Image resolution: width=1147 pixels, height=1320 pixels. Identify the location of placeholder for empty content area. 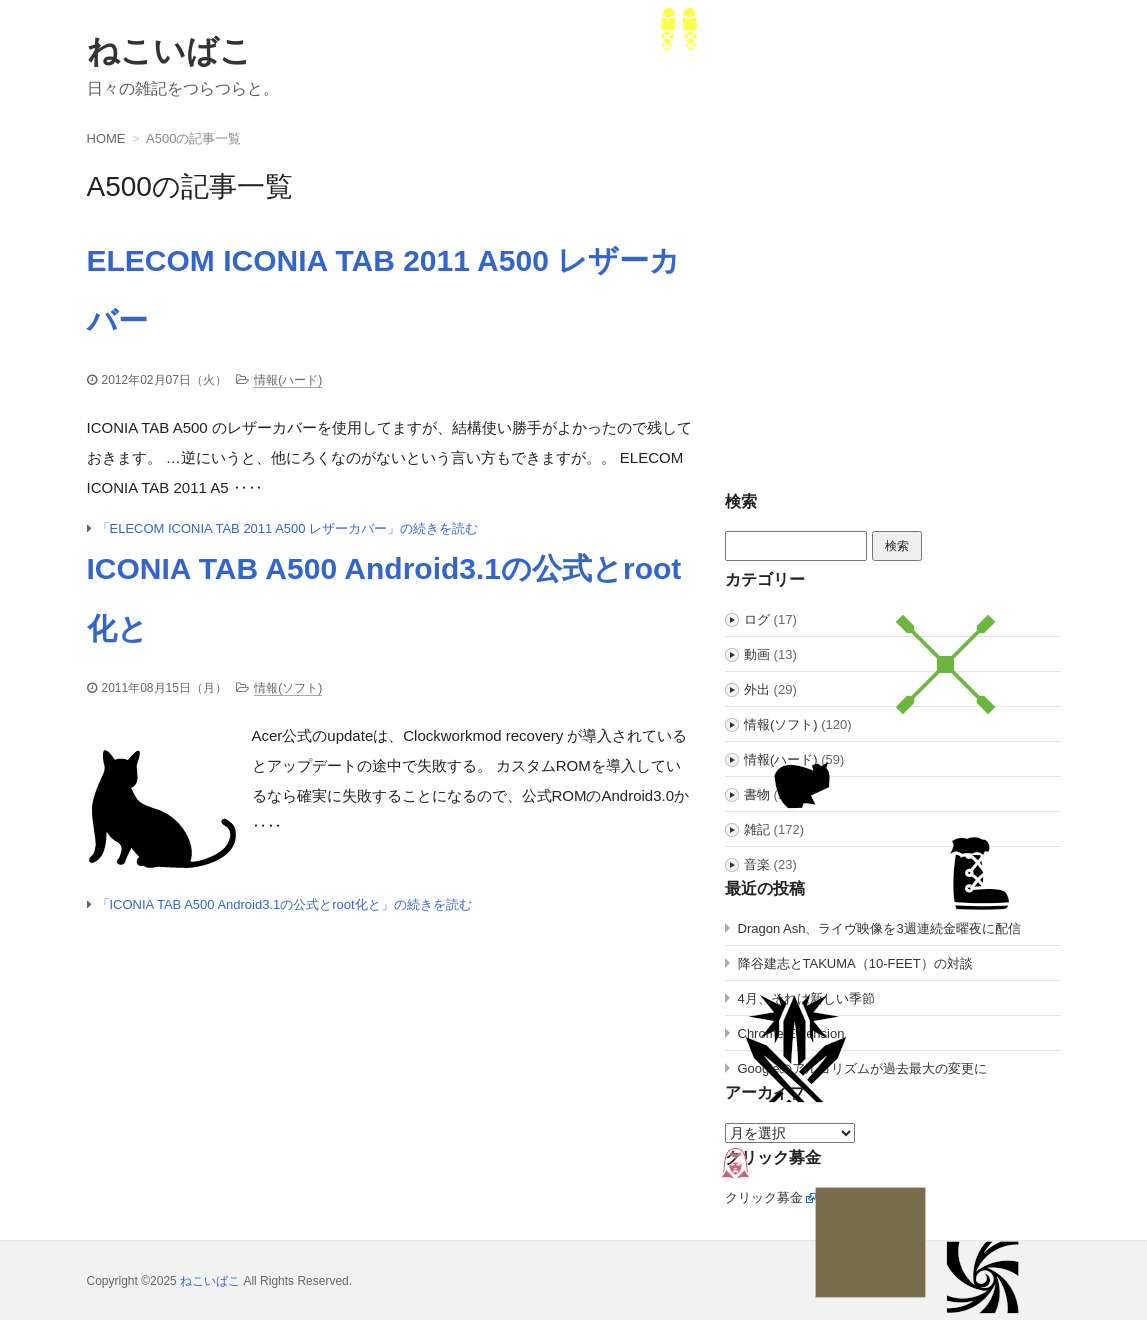
(870, 1242).